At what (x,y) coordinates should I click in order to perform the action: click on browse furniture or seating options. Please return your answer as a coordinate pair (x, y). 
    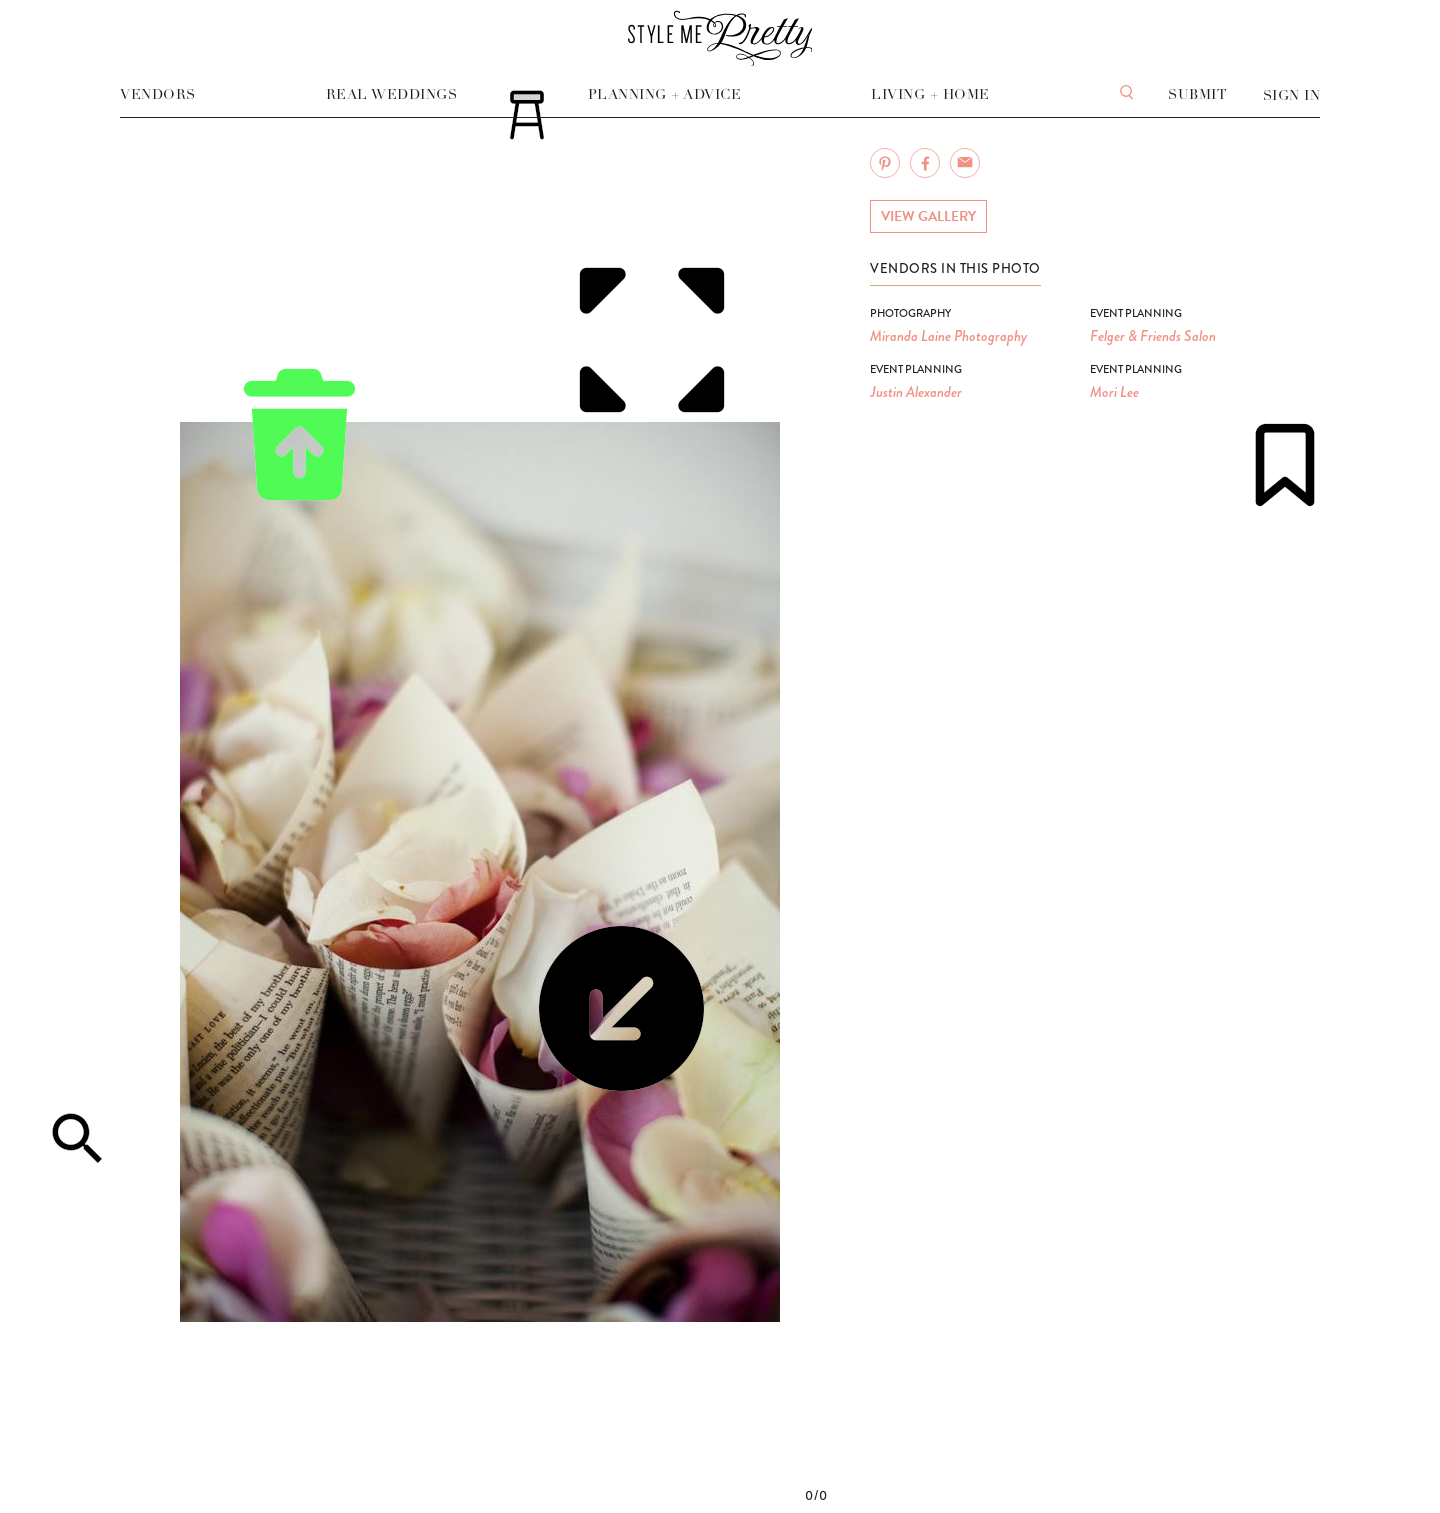
    Looking at the image, I should click on (527, 115).